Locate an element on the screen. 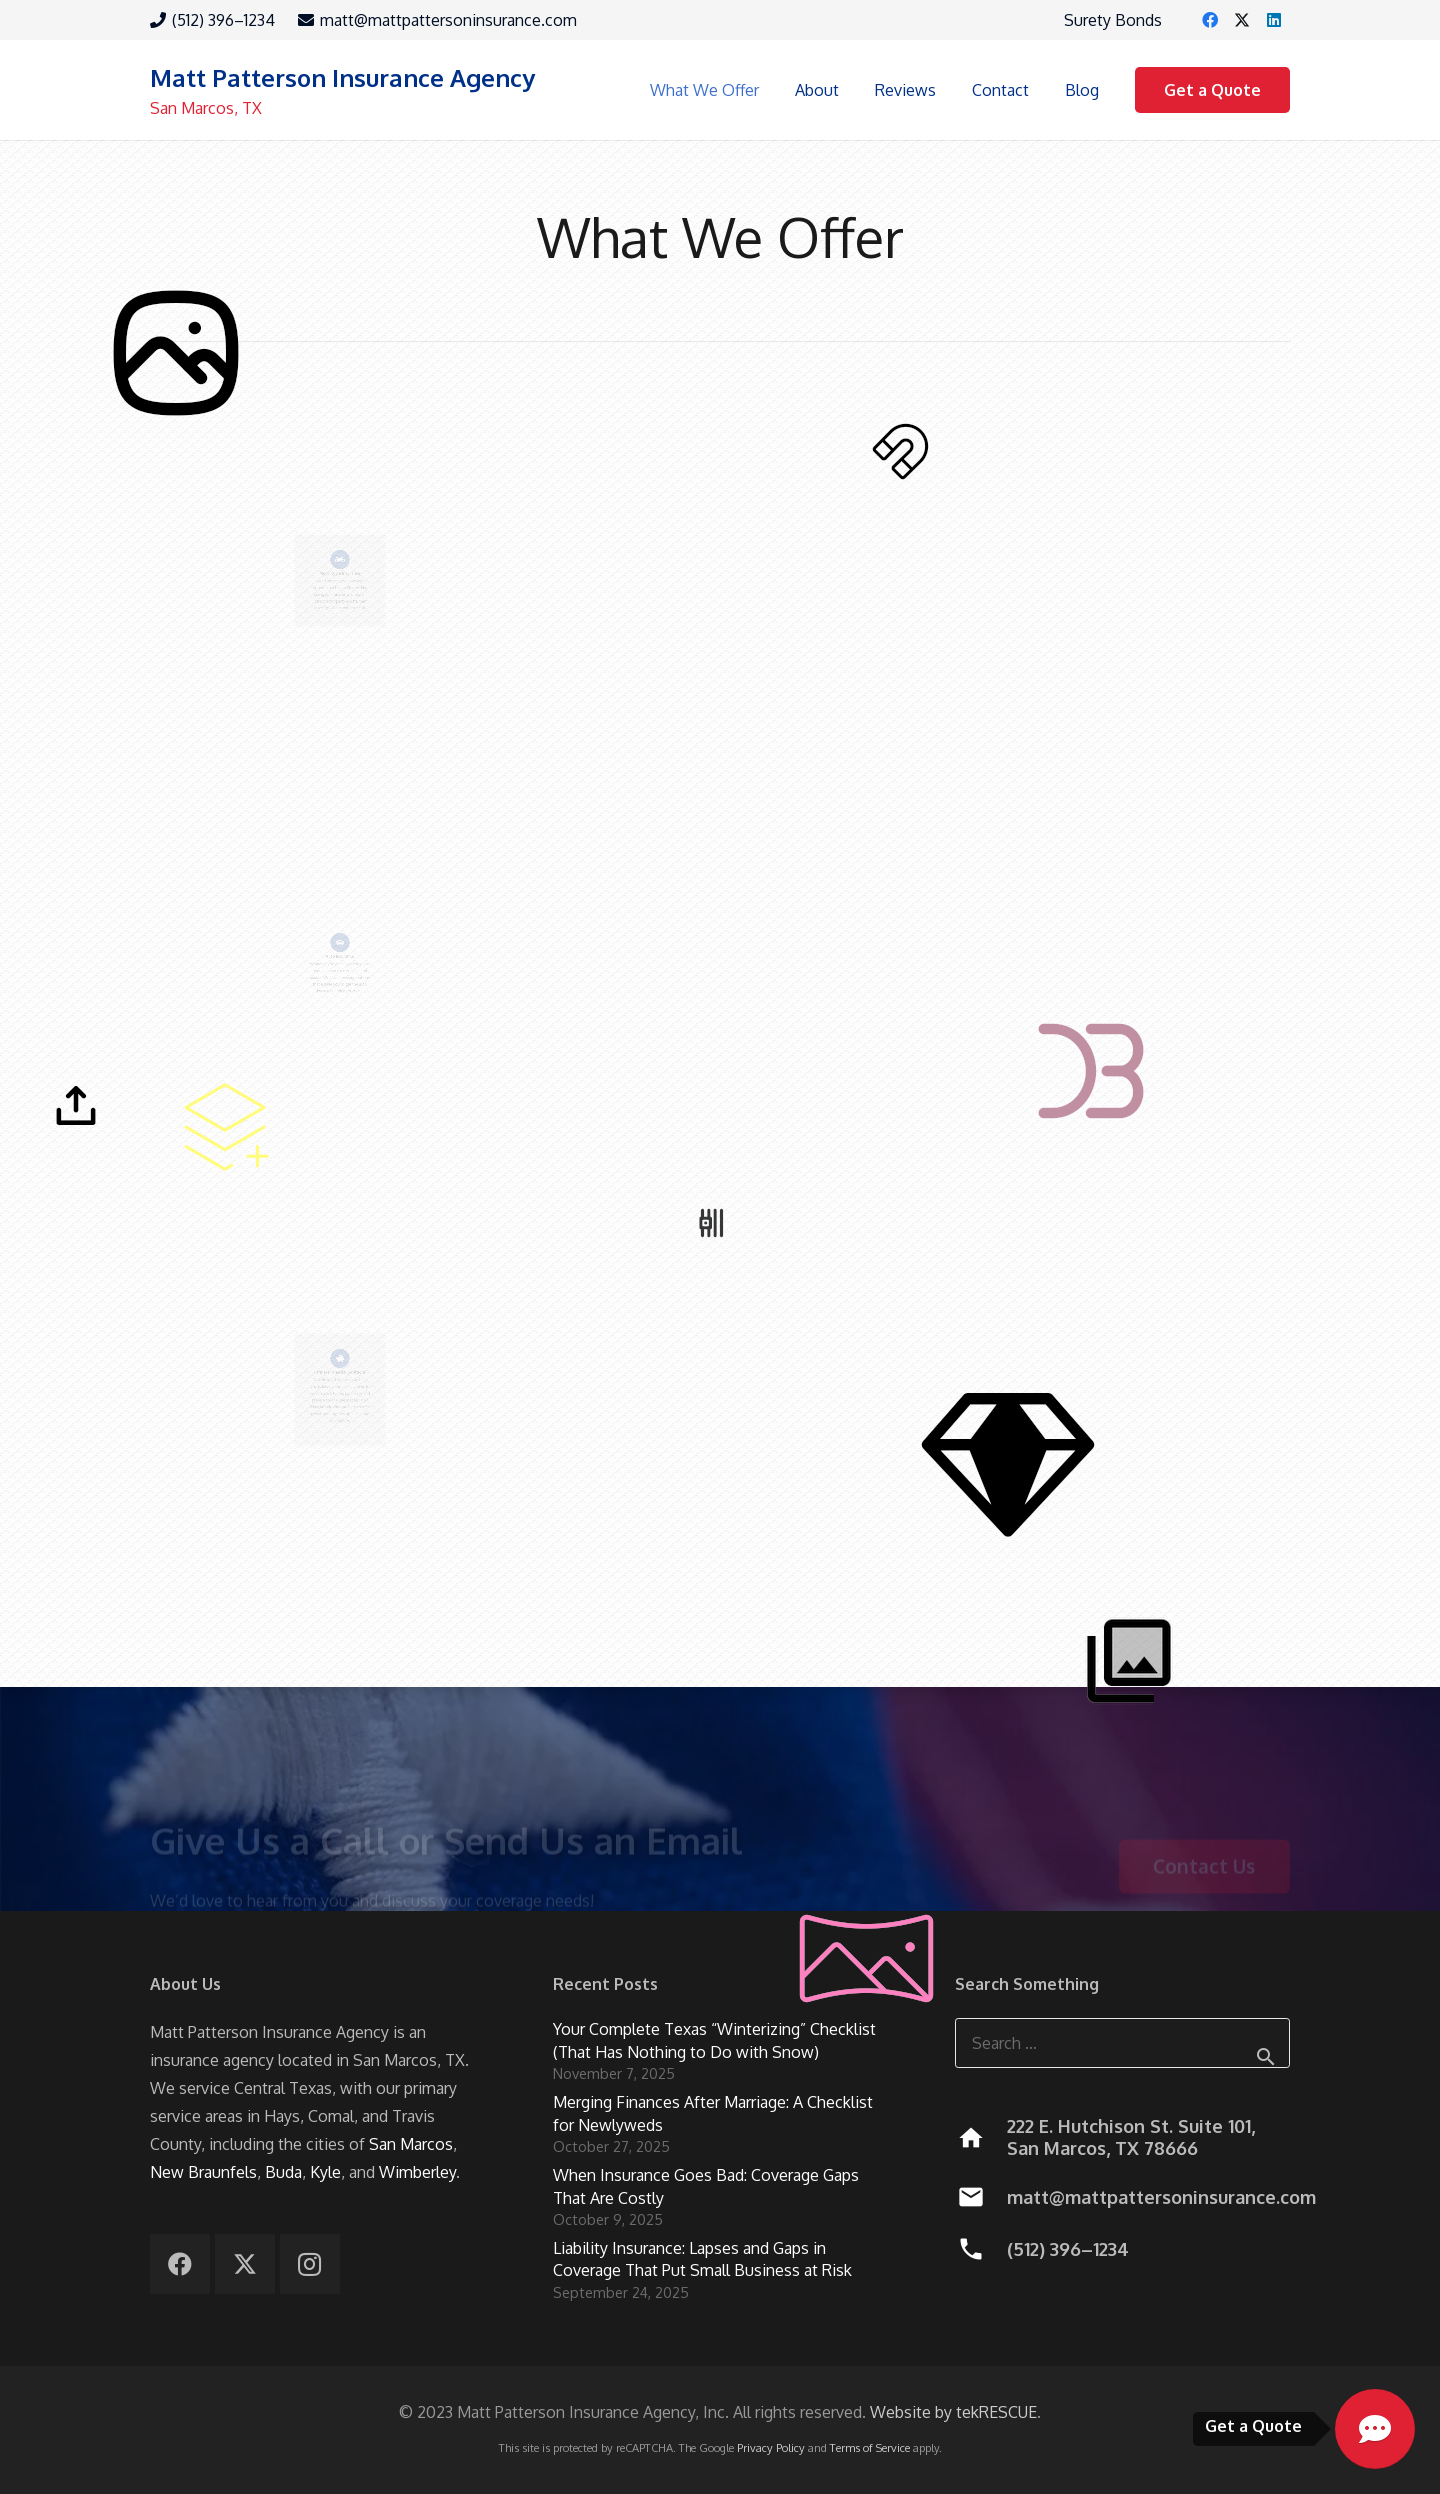  view photo gallery is located at coordinates (176, 353).